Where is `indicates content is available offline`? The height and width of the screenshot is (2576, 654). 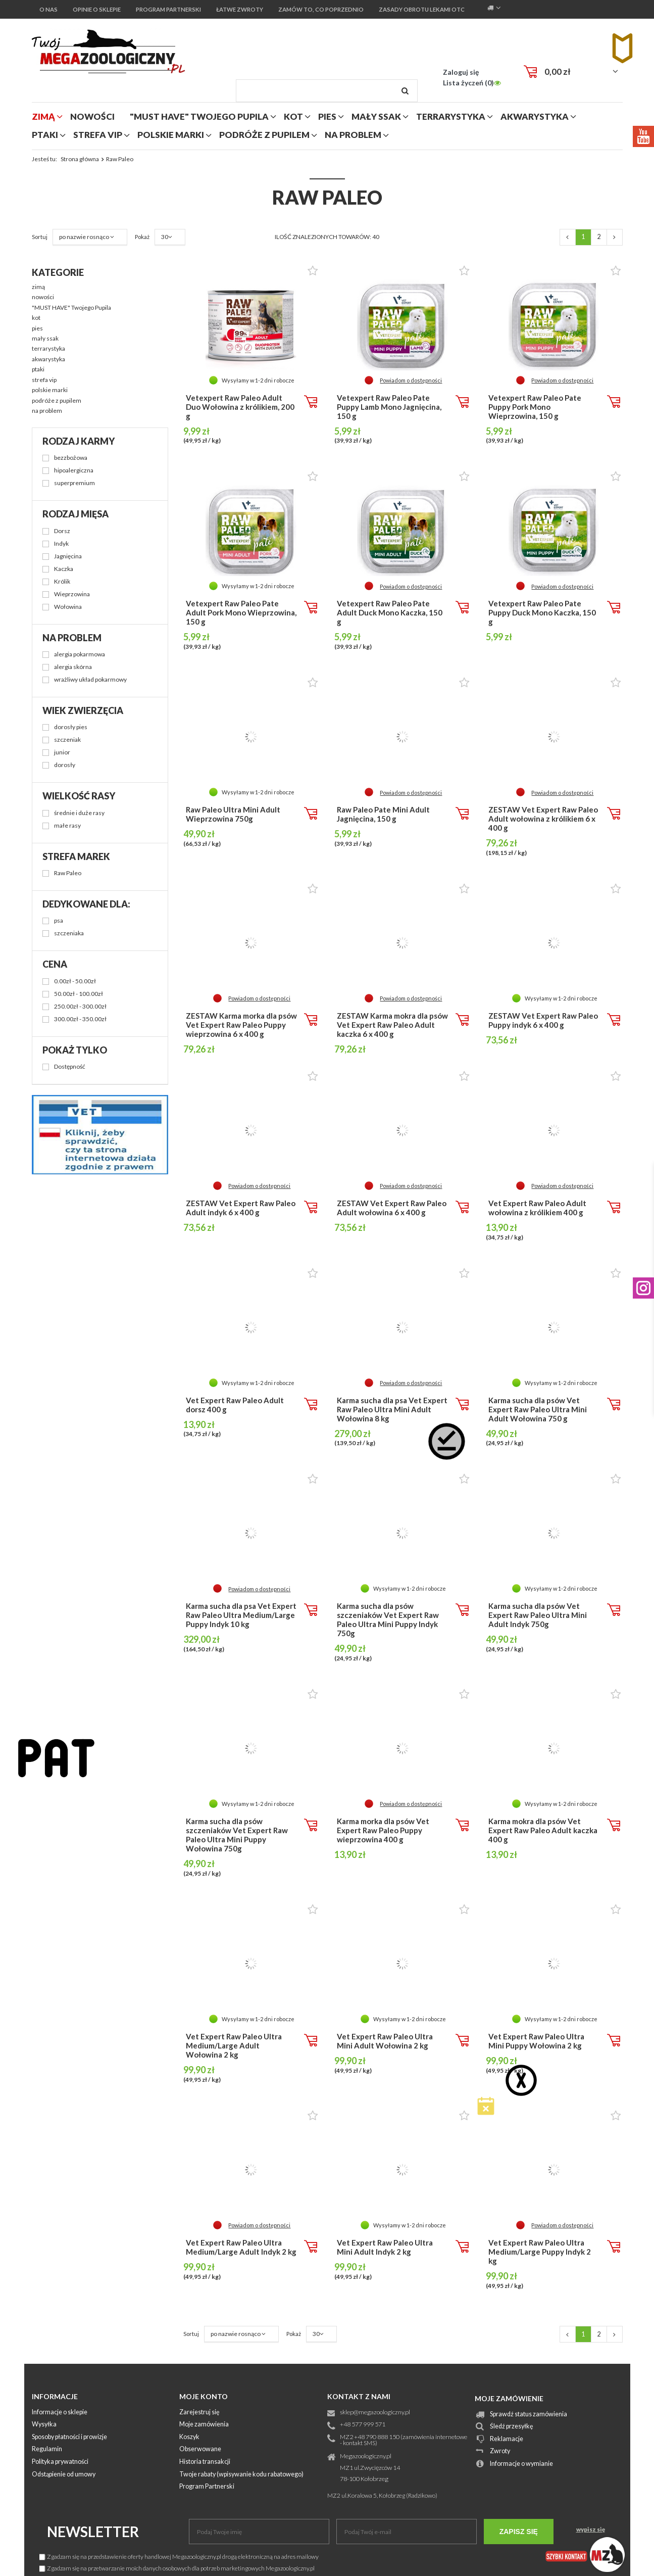
indicates content is available offline is located at coordinates (446, 1441).